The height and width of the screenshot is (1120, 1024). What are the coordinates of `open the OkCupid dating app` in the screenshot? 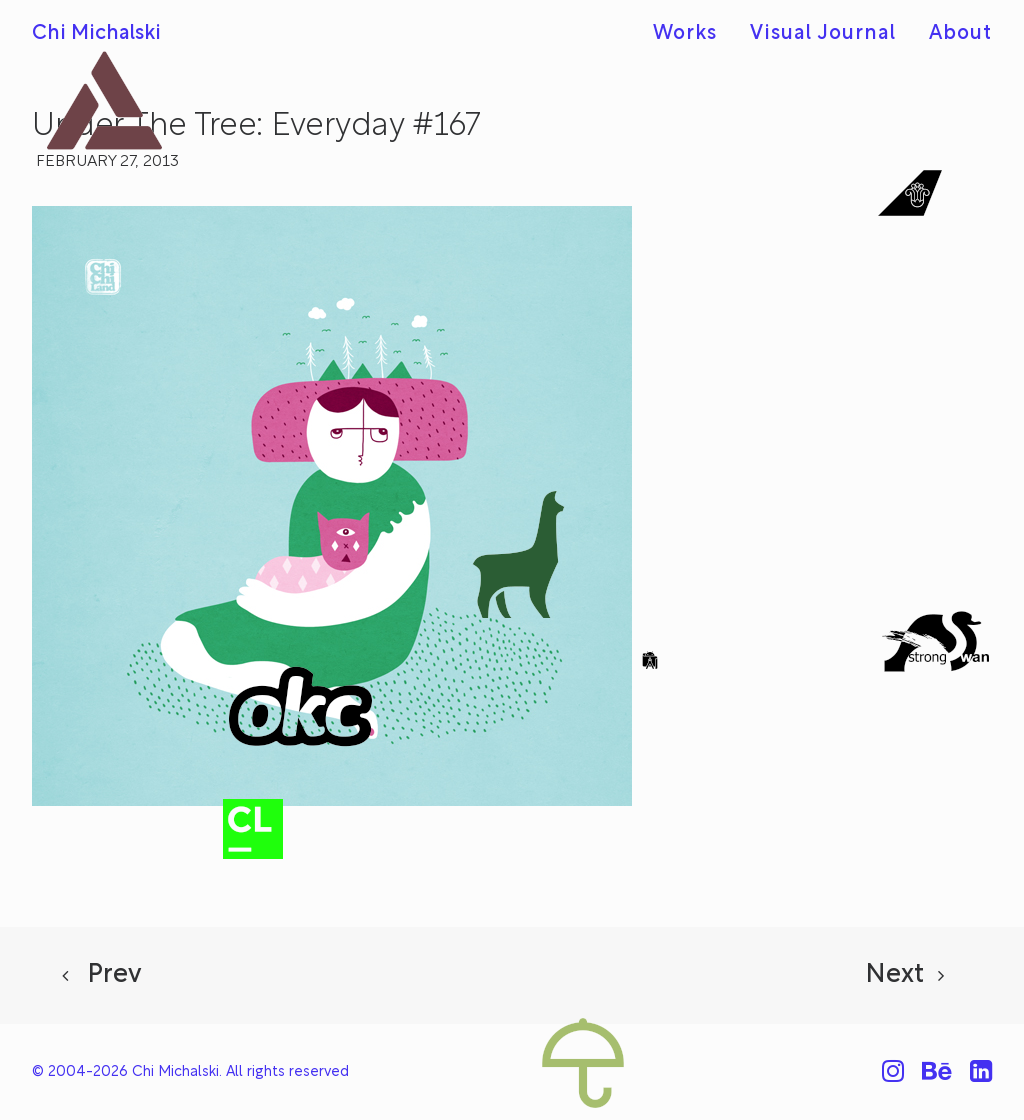 It's located at (300, 706).